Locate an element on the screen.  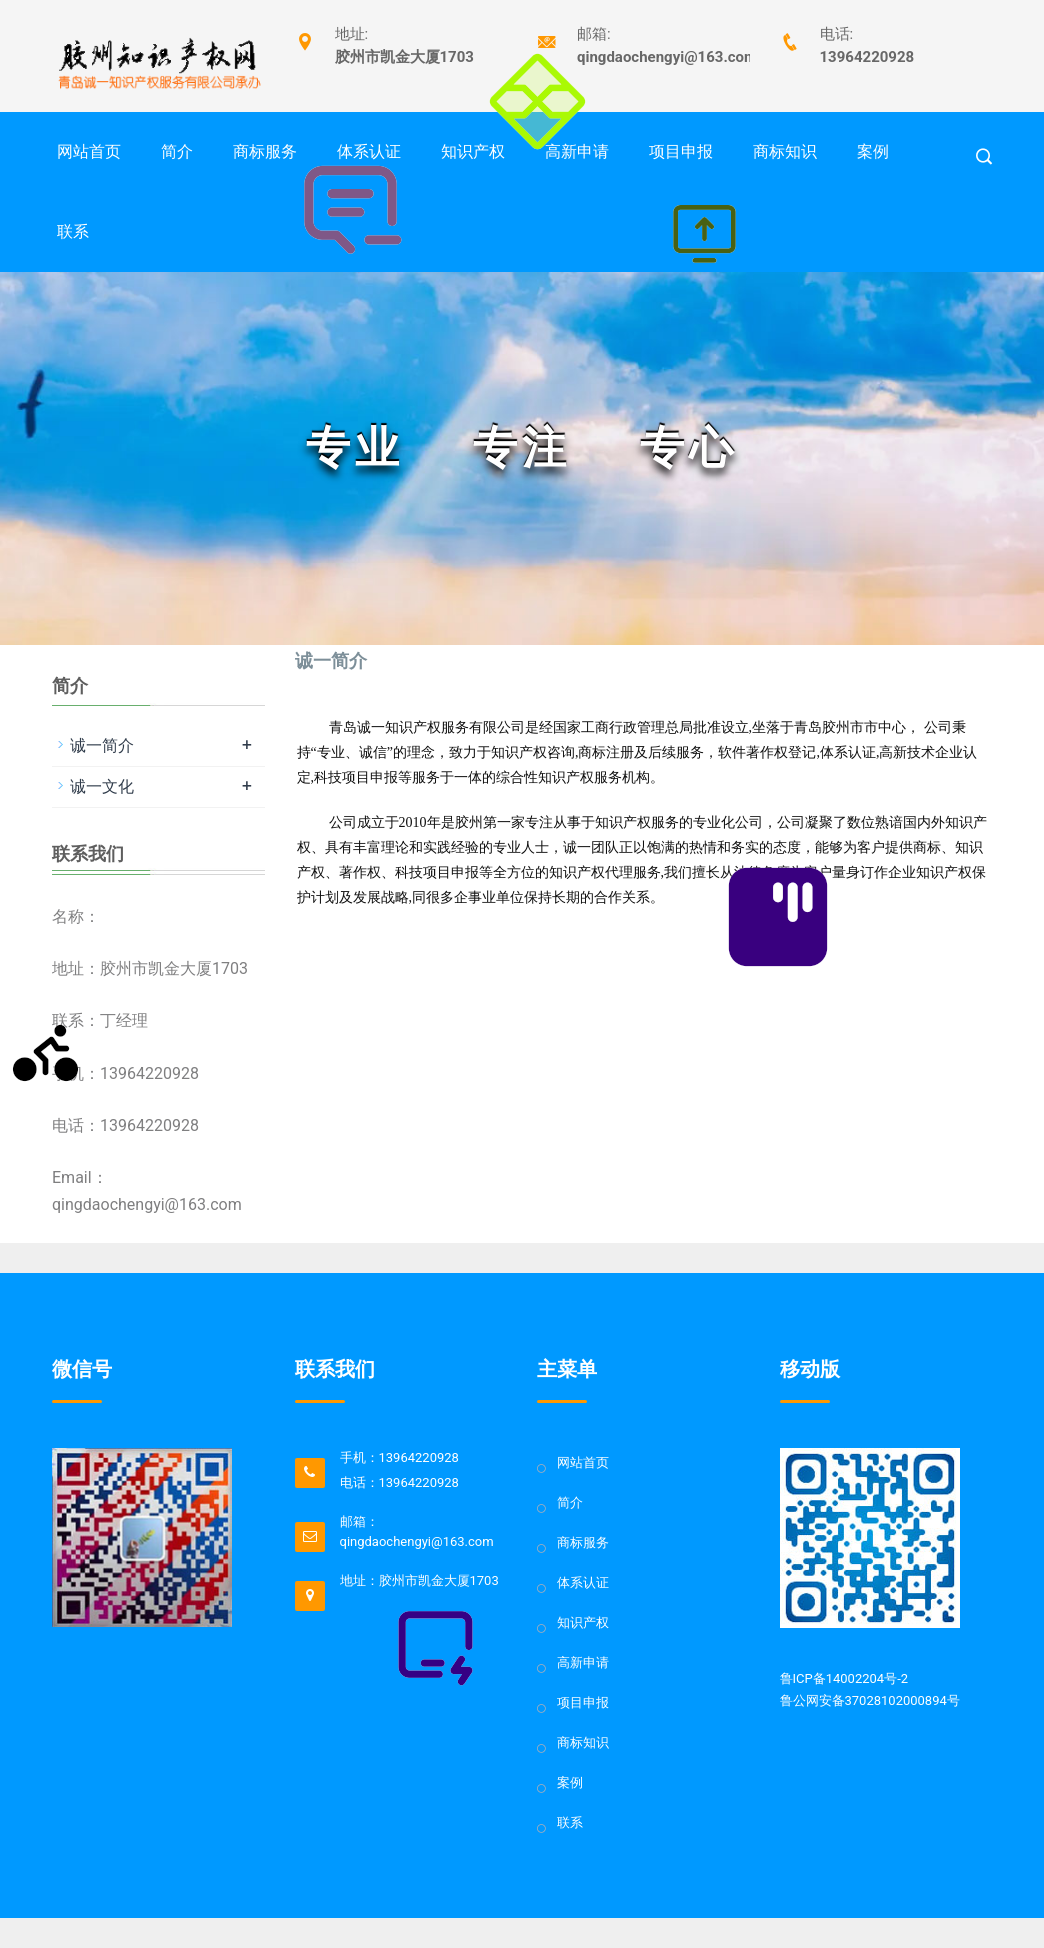
upload file to desktop or monitor is located at coordinates (704, 231).